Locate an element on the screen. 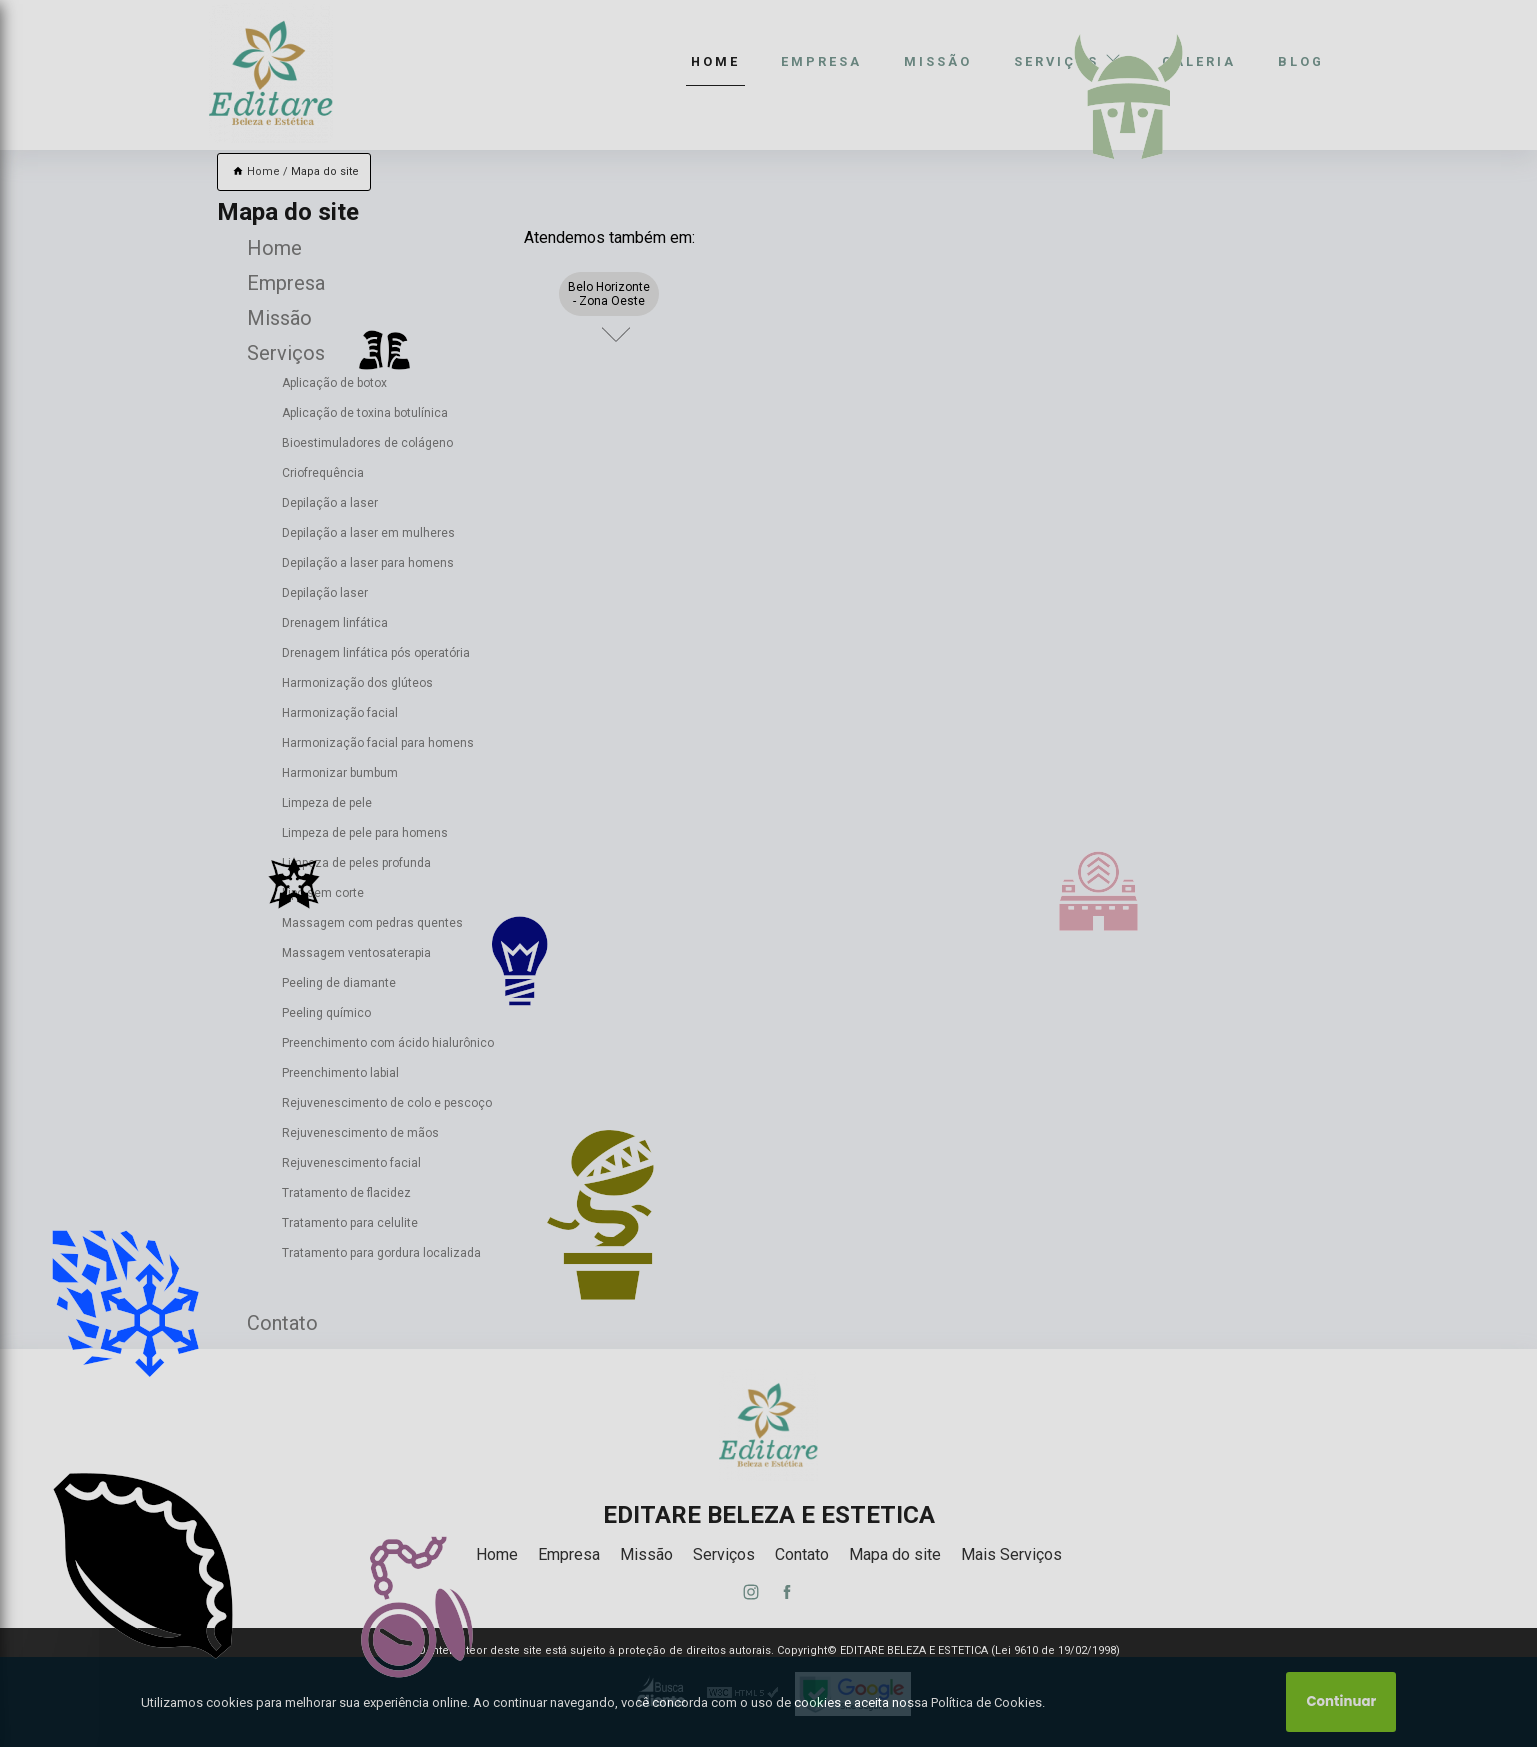 The height and width of the screenshot is (1747, 1537). access tips or hints is located at coordinates (521, 961).